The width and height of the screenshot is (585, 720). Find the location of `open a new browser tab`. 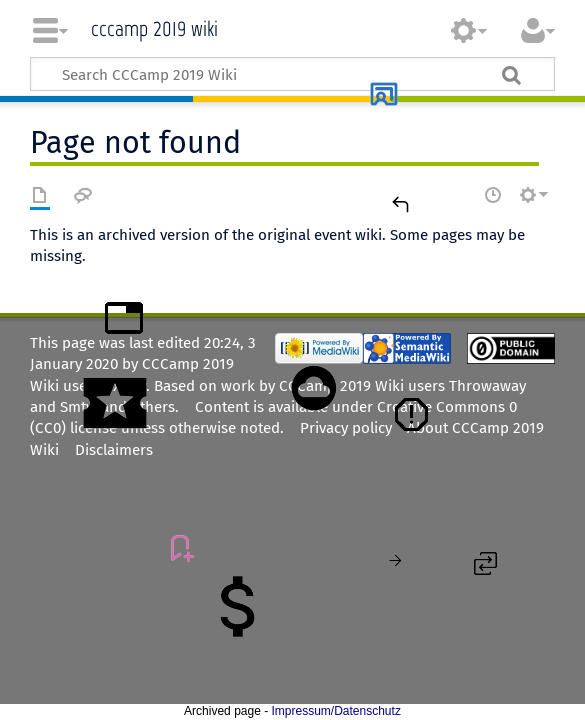

open a new browser tab is located at coordinates (124, 318).